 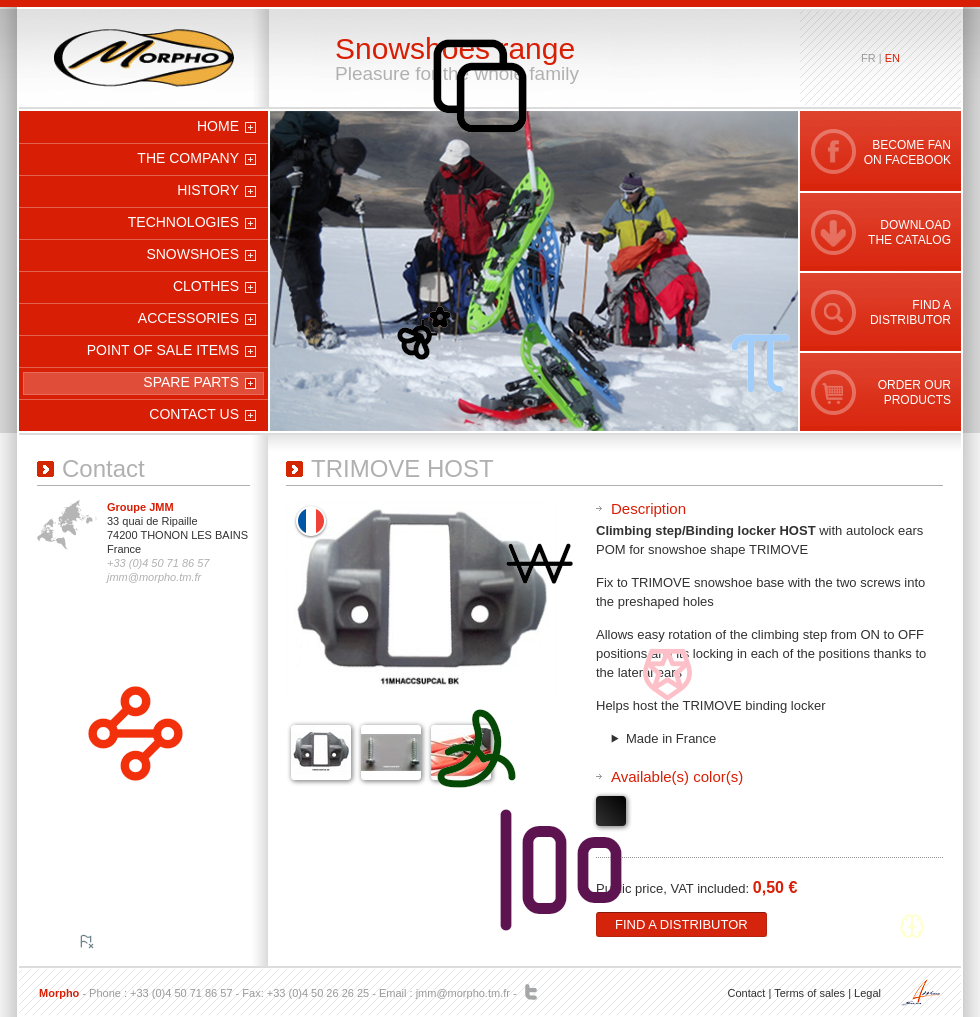 I want to click on remove a flagged item, so click(x=86, y=941).